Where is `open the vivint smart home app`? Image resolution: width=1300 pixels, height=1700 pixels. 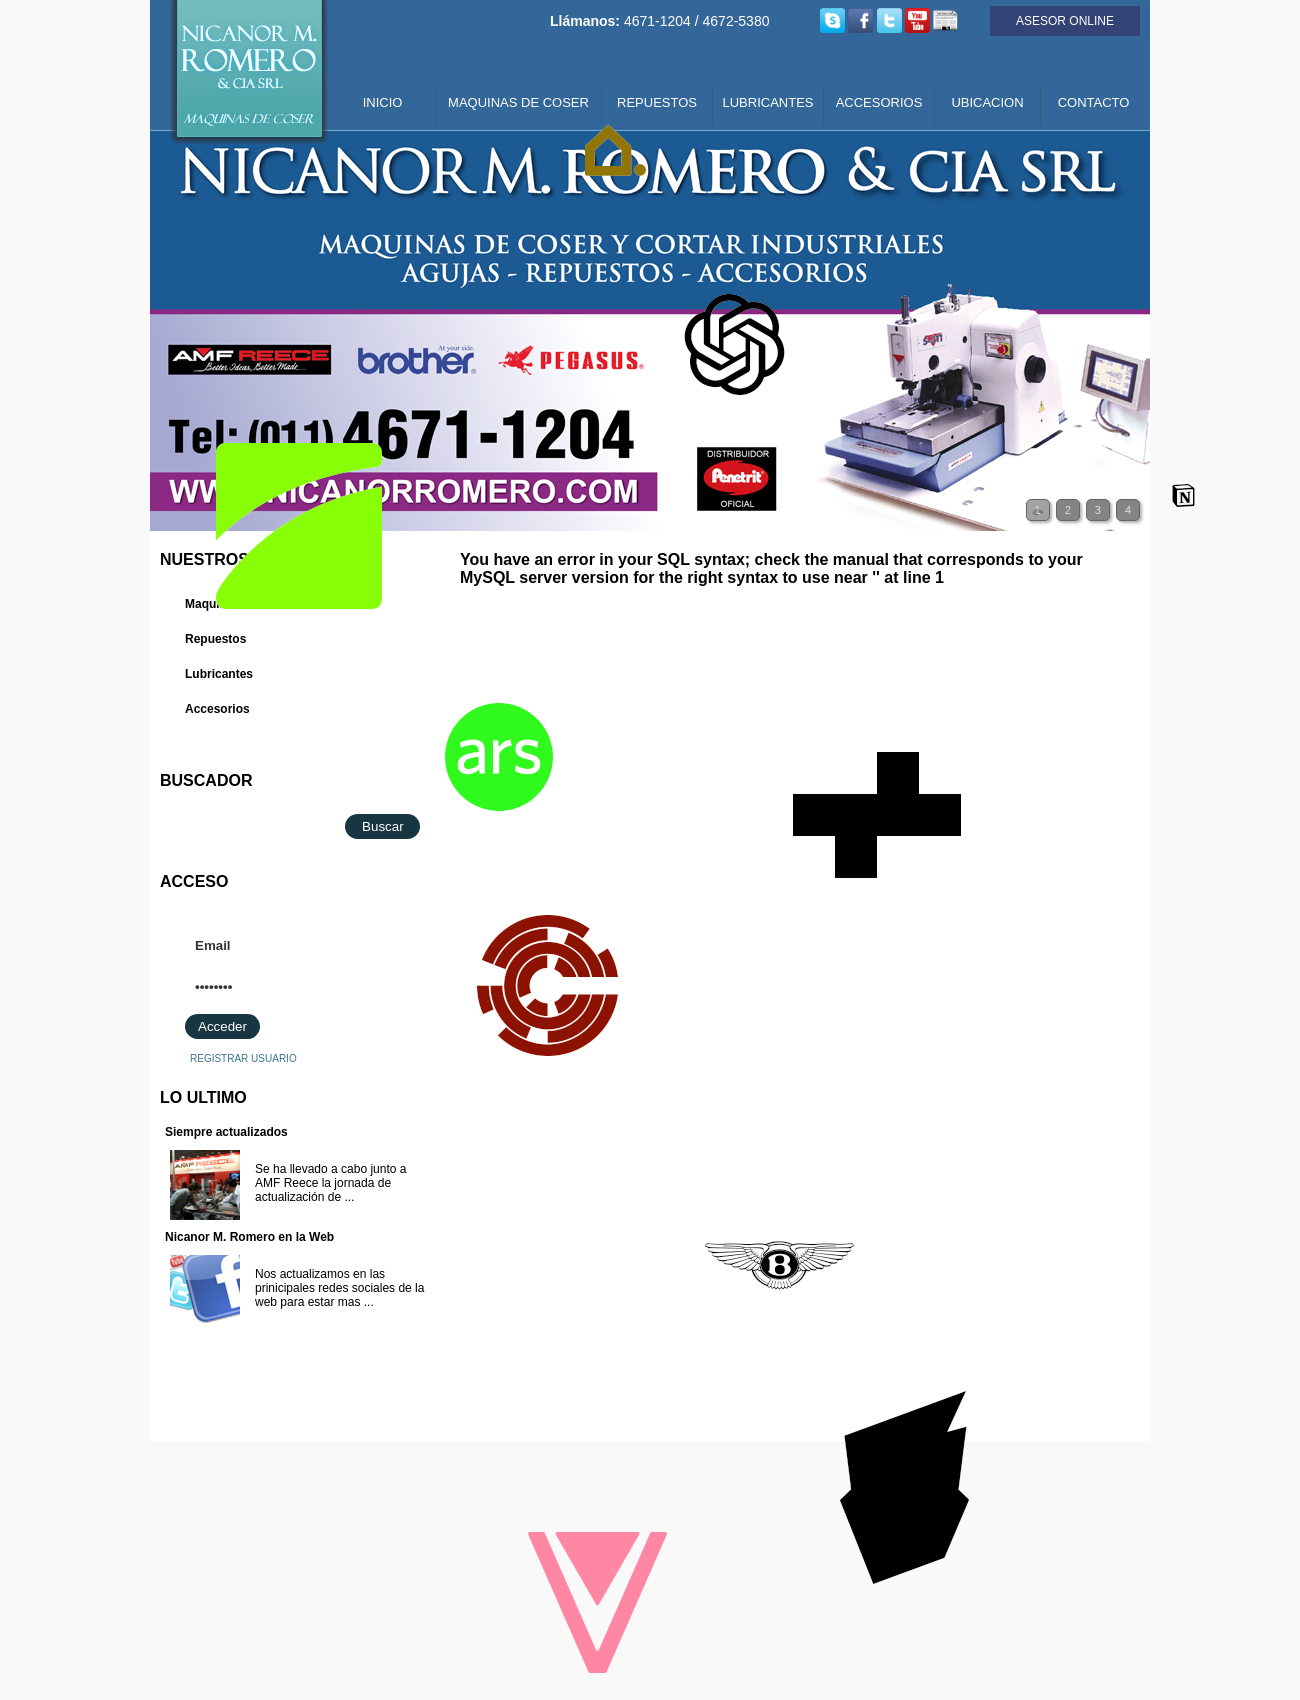
open the vivint smart home app is located at coordinates (615, 150).